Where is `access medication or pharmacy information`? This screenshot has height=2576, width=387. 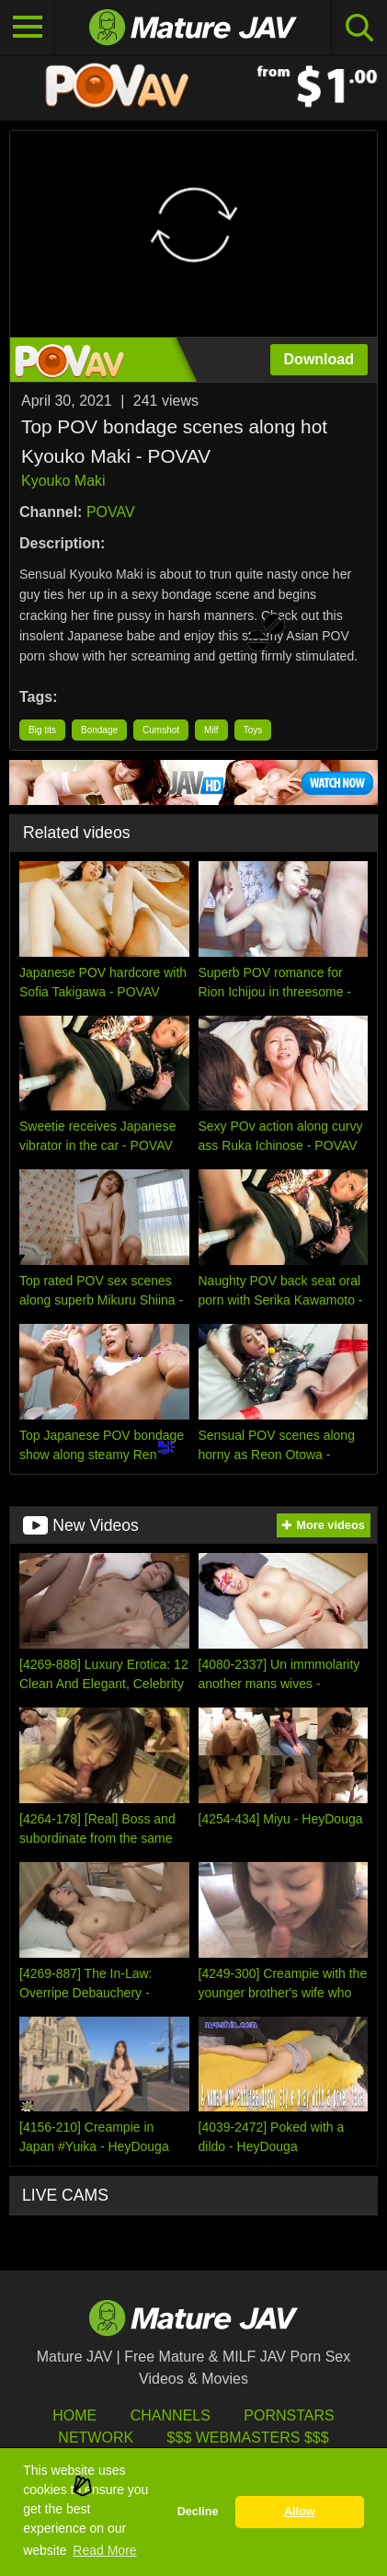
access medication or pharmacy information is located at coordinates (266, 632).